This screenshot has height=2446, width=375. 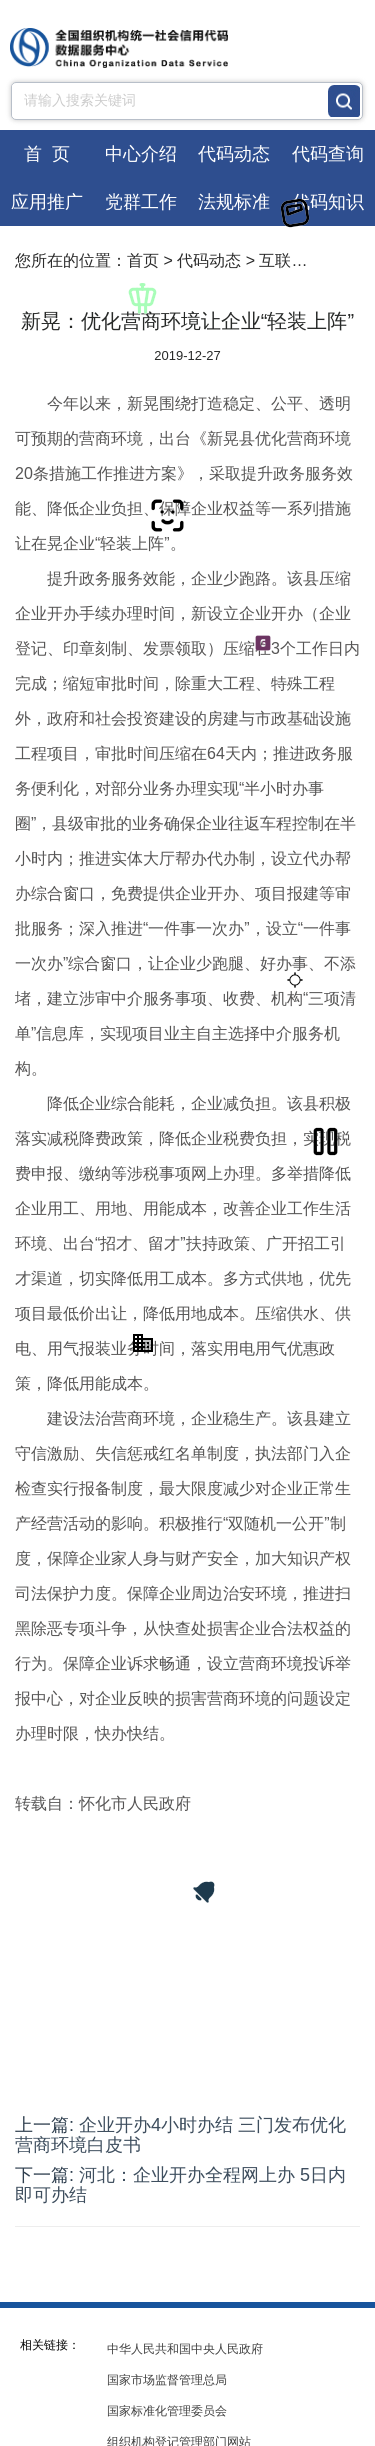 I want to click on pause media playback, so click(x=325, y=1141).